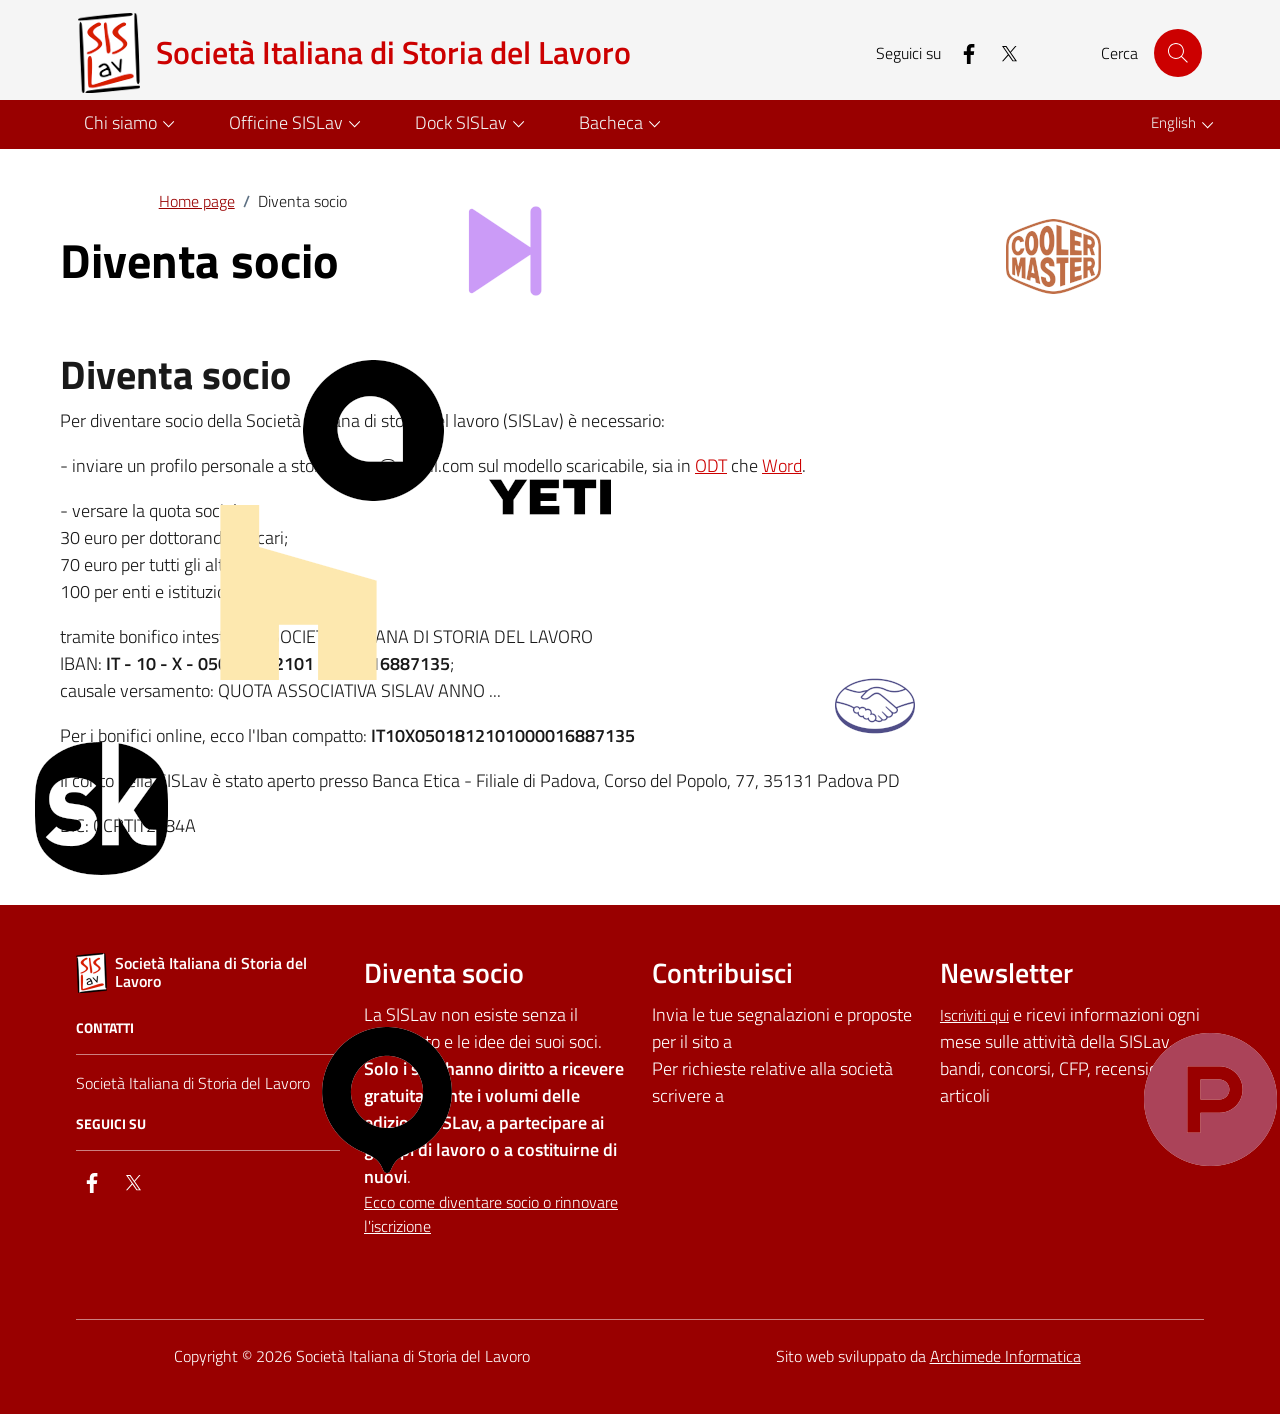 Image resolution: width=1280 pixels, height=1414 pixels. Describe the element at coordinates (875, 706) in the screenshot. I see `pay with mercado pago` at that location.